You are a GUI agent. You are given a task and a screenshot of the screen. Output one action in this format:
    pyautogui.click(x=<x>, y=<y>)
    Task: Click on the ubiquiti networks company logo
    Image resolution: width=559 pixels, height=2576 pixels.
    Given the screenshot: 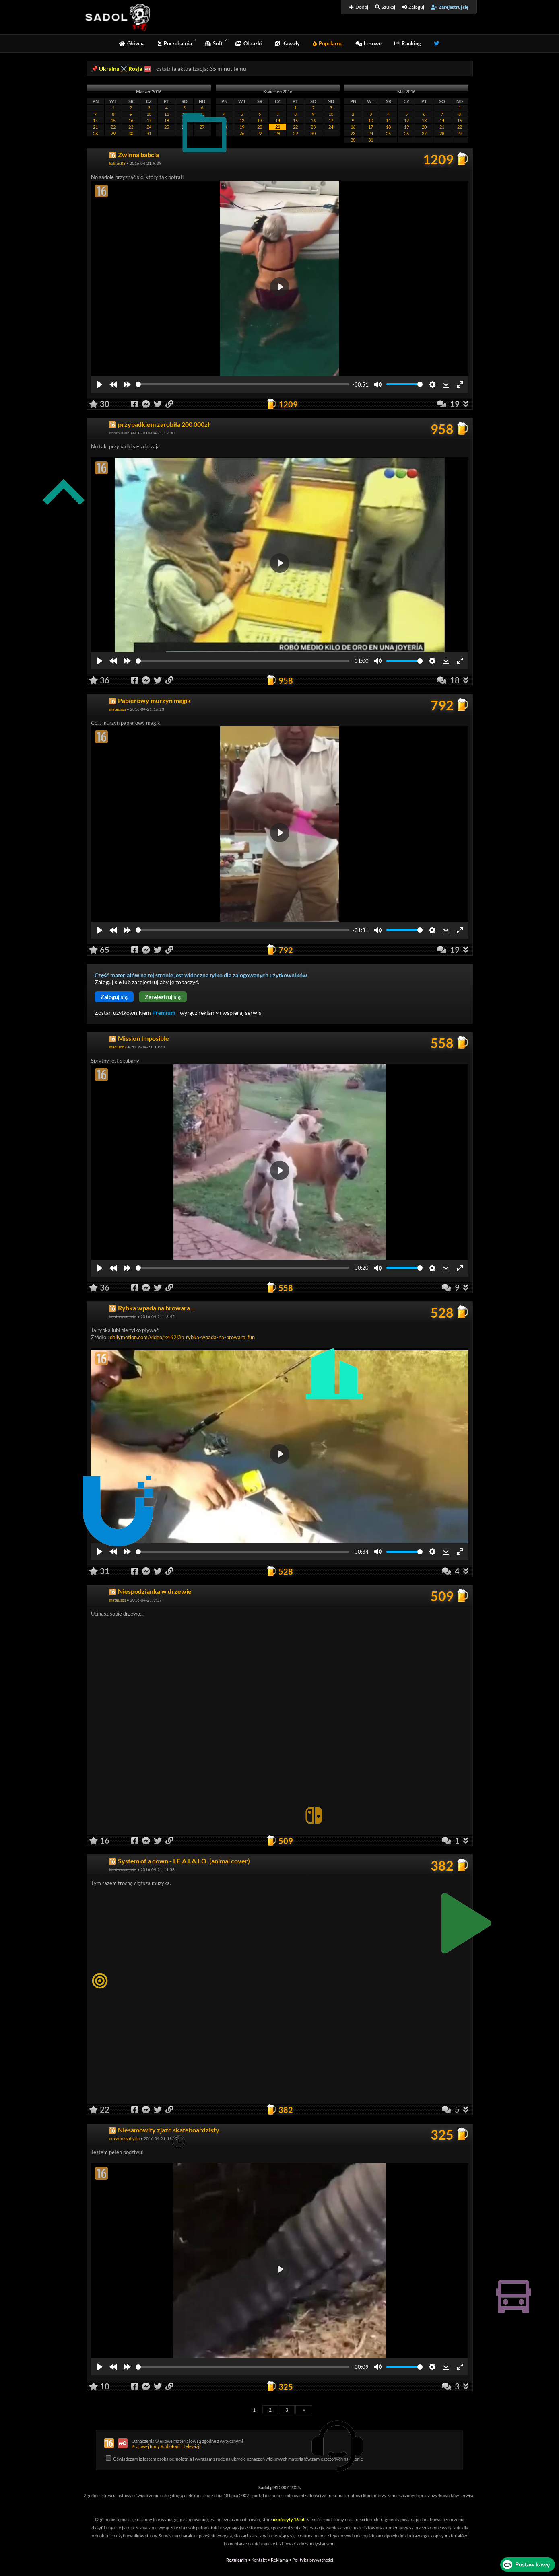 What is the action you would take?
    pyautogui.click(x=118, y=1511)
    